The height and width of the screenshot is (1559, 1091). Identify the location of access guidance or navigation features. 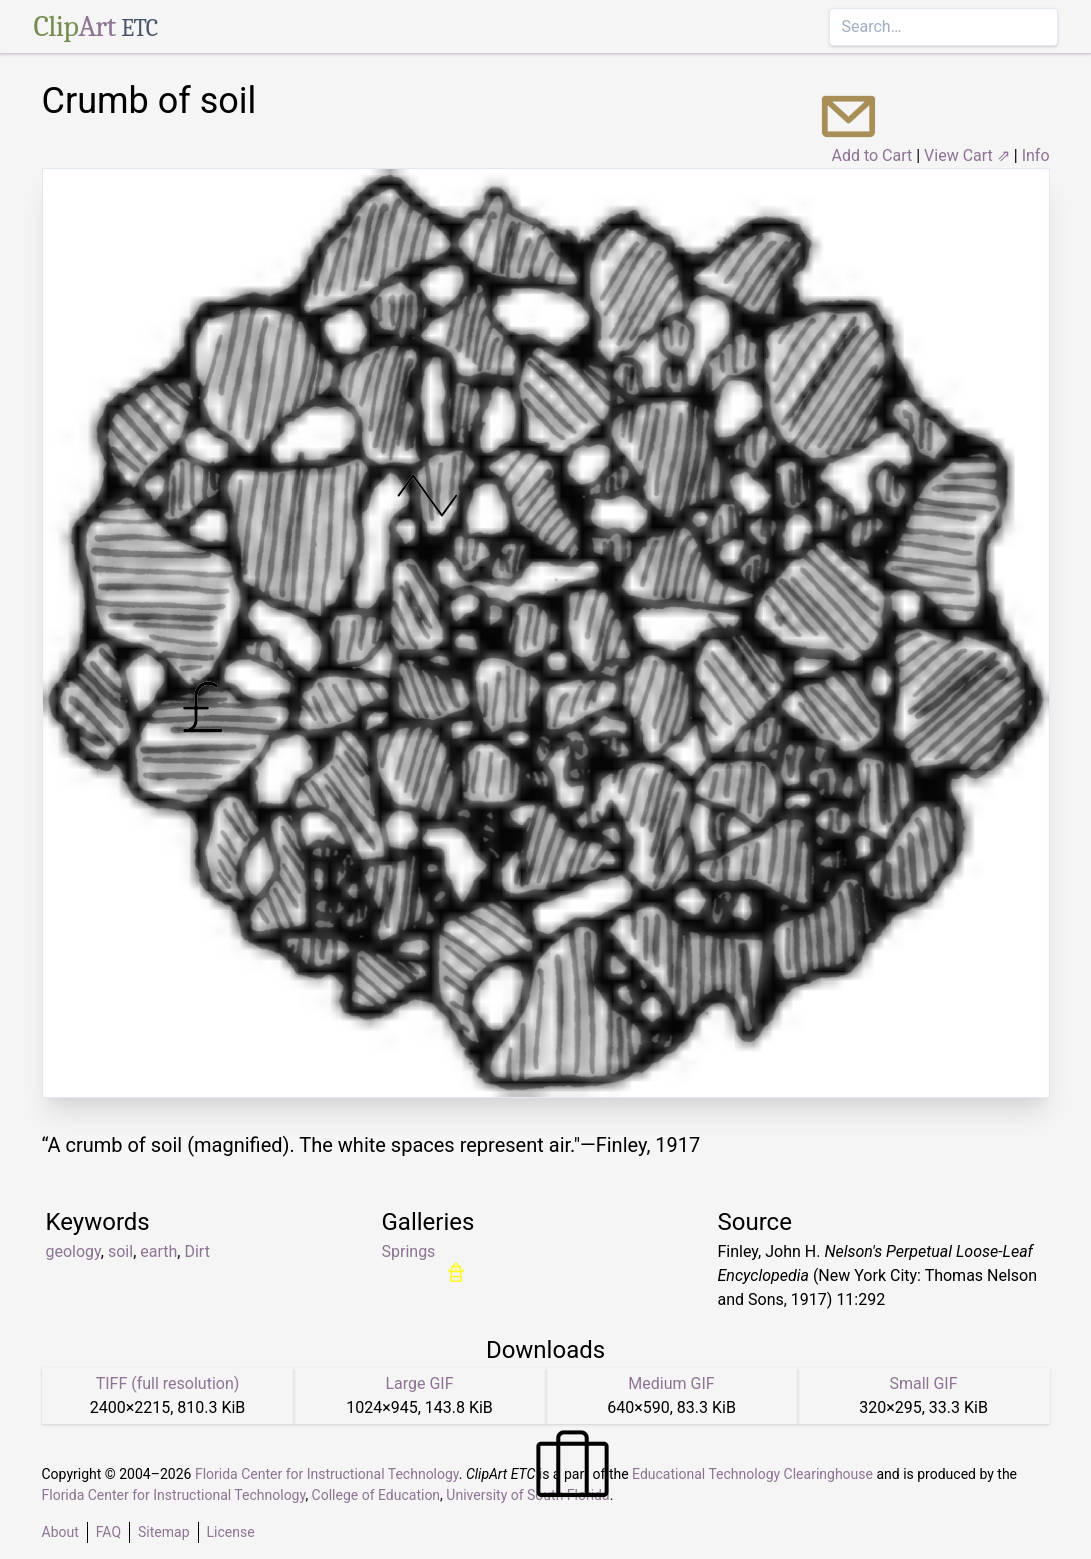
(456, 1273).